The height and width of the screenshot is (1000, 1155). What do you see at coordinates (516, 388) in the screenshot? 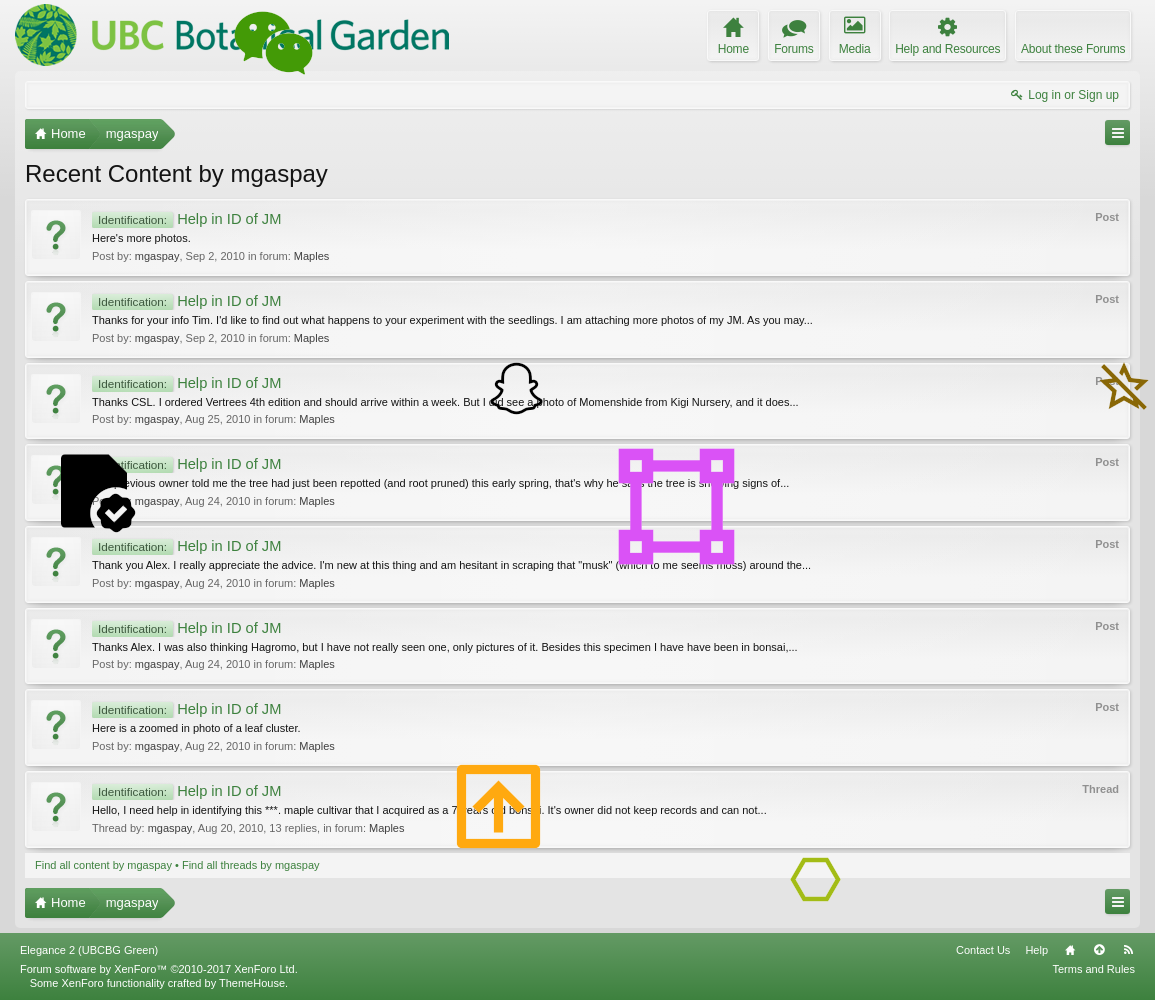
I see `open snapchat app` at bounding box center [516, 388].